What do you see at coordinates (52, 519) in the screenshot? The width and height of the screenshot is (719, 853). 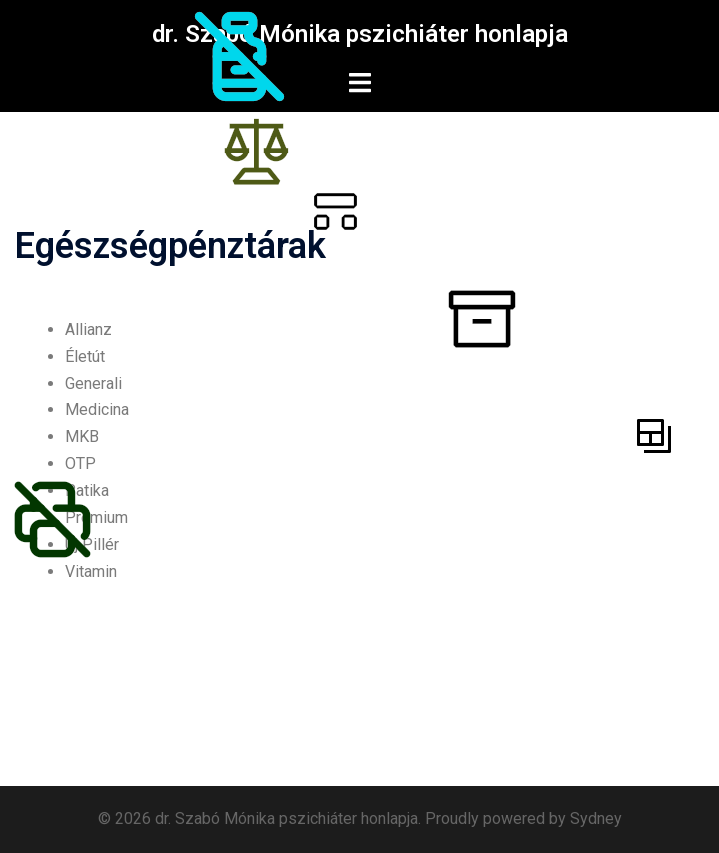 I see `printer unavailable or offline` at bounding box center [52, 519].